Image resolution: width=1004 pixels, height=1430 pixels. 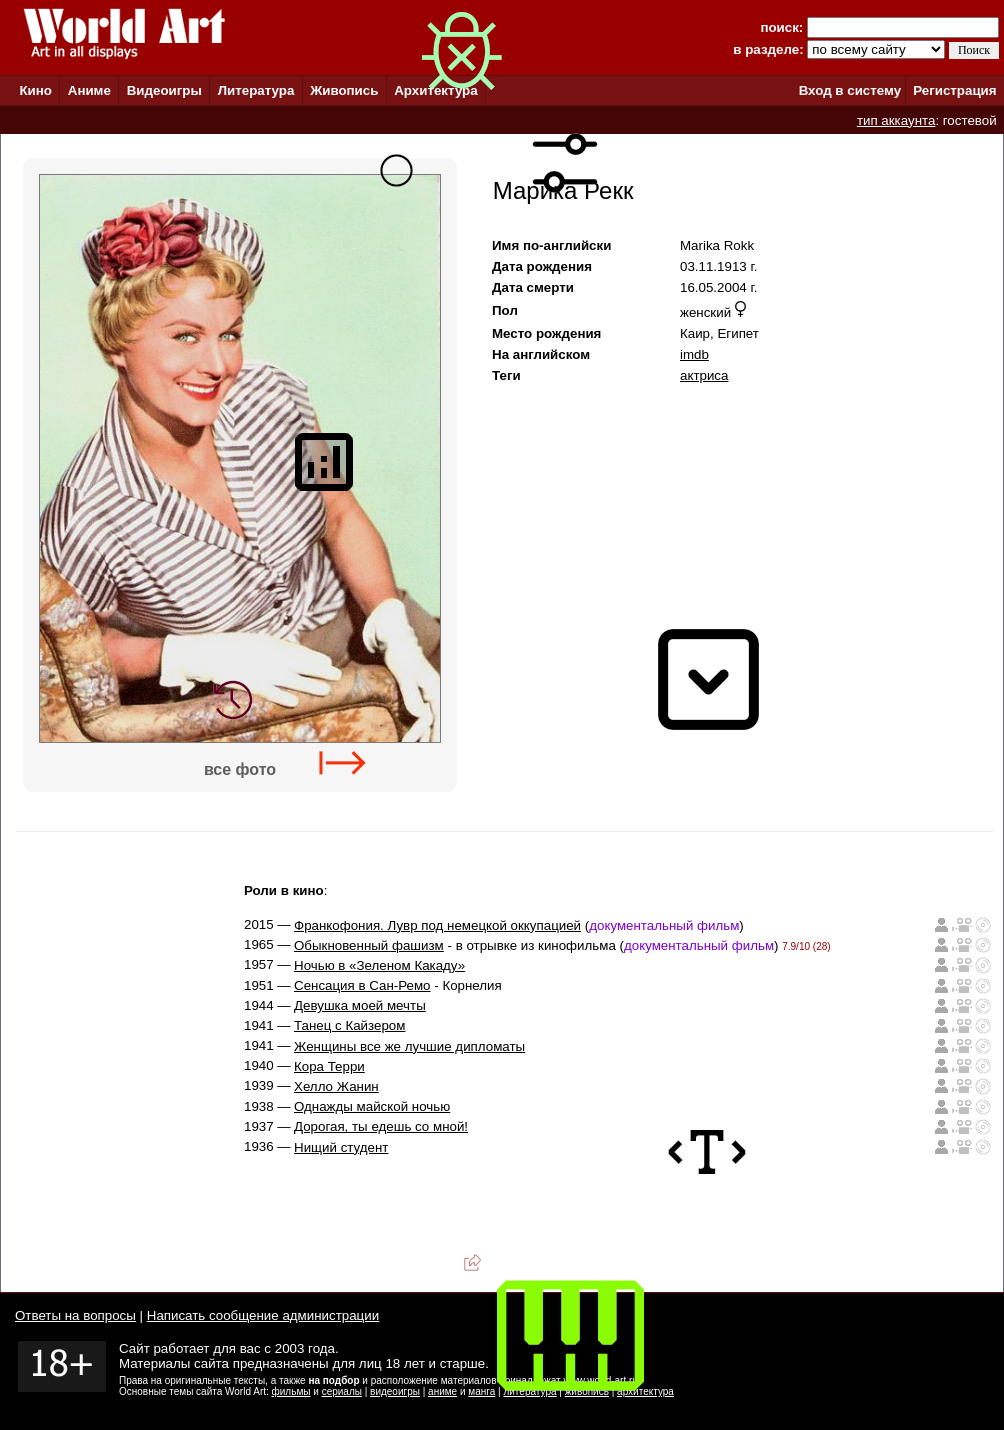 I want to click on unselected radio button or checkbox option, so click(x=396, y=170).